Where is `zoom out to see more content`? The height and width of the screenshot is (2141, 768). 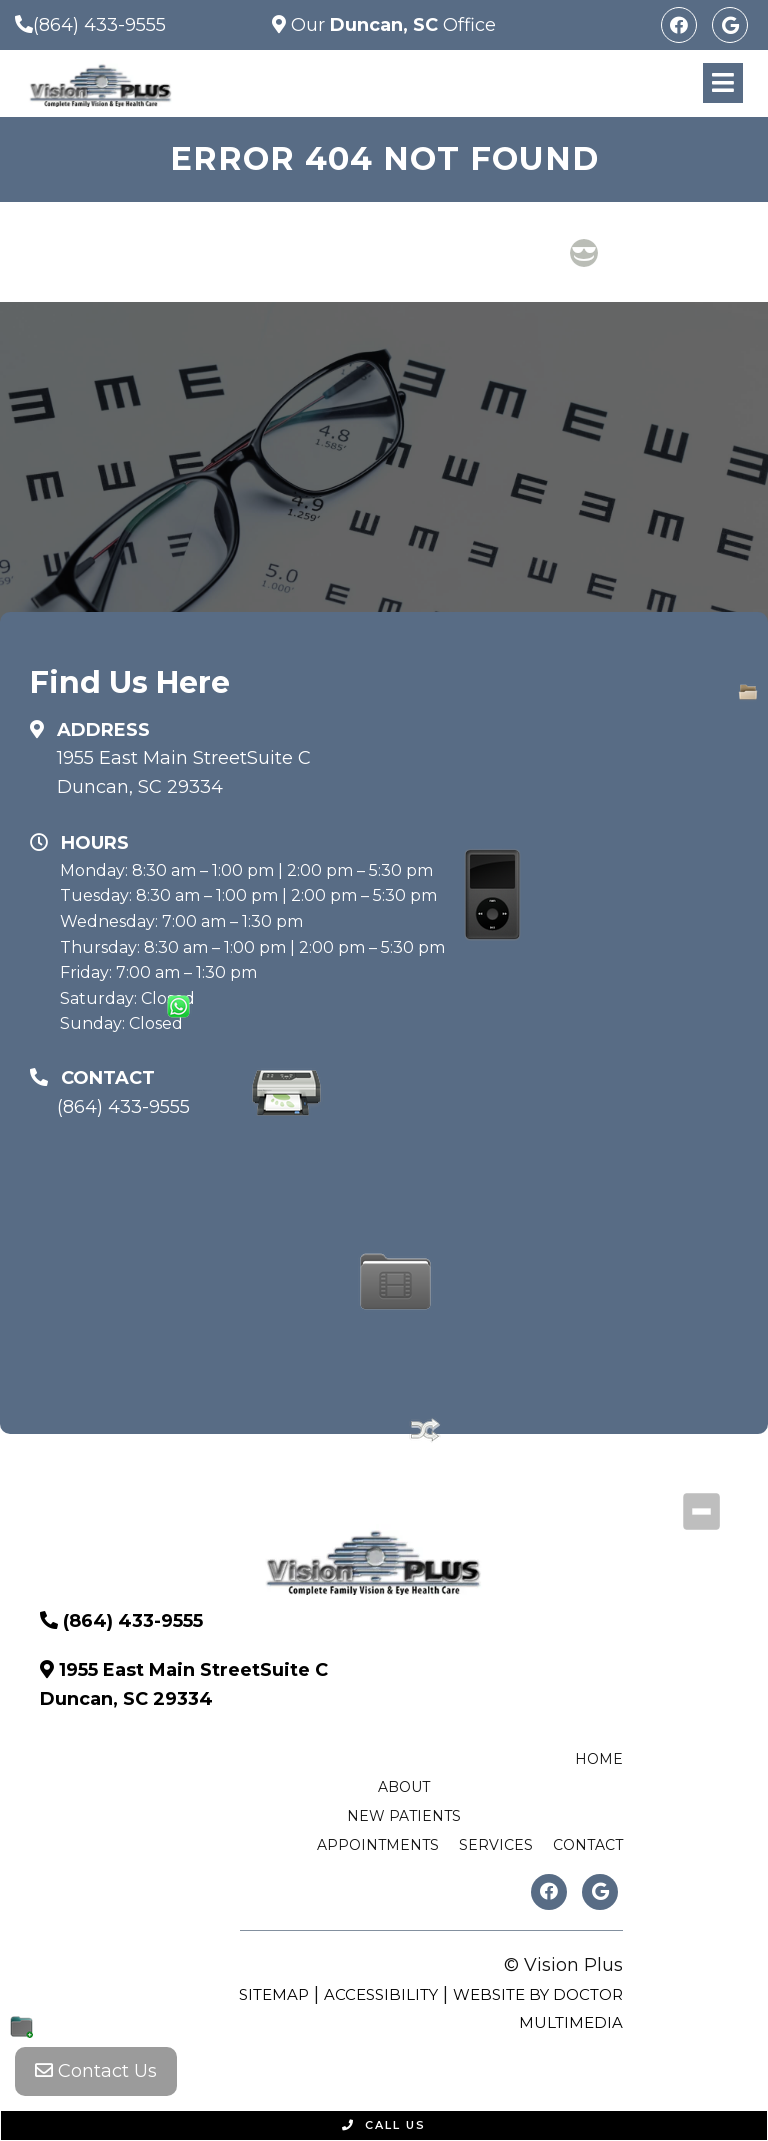 zoom out to see more content is located at coordinates (701, 1511).